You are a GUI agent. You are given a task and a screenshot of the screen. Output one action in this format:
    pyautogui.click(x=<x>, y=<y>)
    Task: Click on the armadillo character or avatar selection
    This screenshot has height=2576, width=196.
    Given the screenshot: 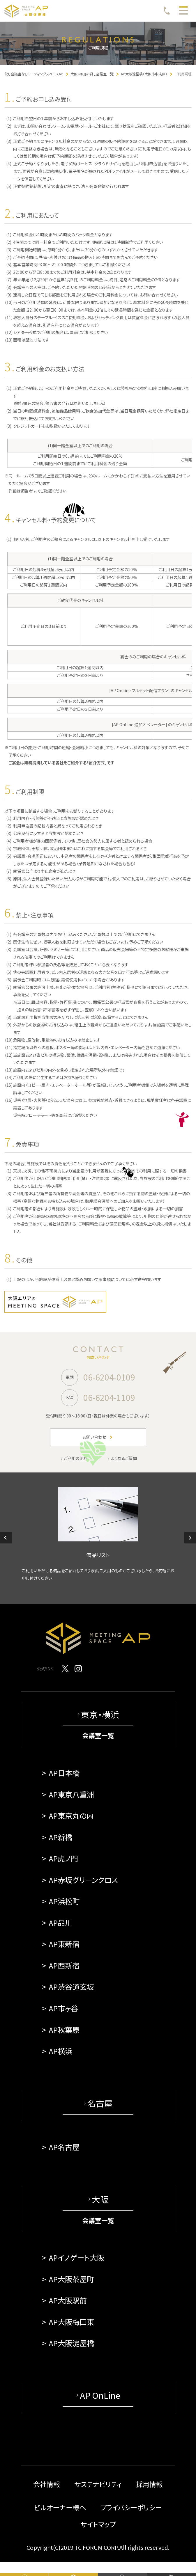 What is the action you would take?
    pyautogui.click(x=74, y=511)
    